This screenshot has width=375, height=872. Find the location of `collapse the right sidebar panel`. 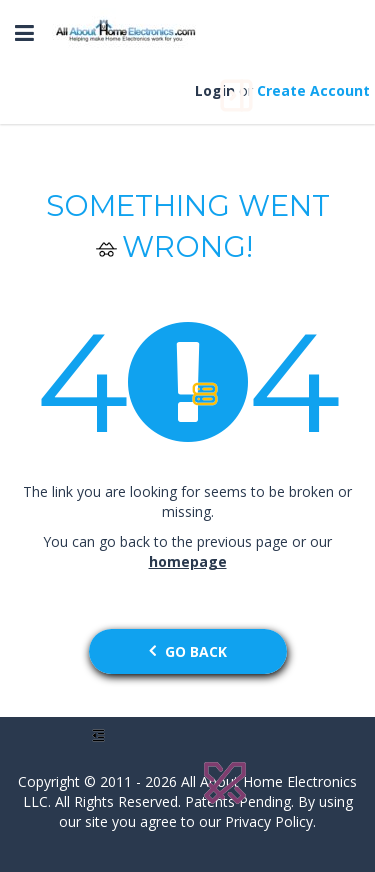

collapse the right sidebar panel is located at coordinates (236, 95).